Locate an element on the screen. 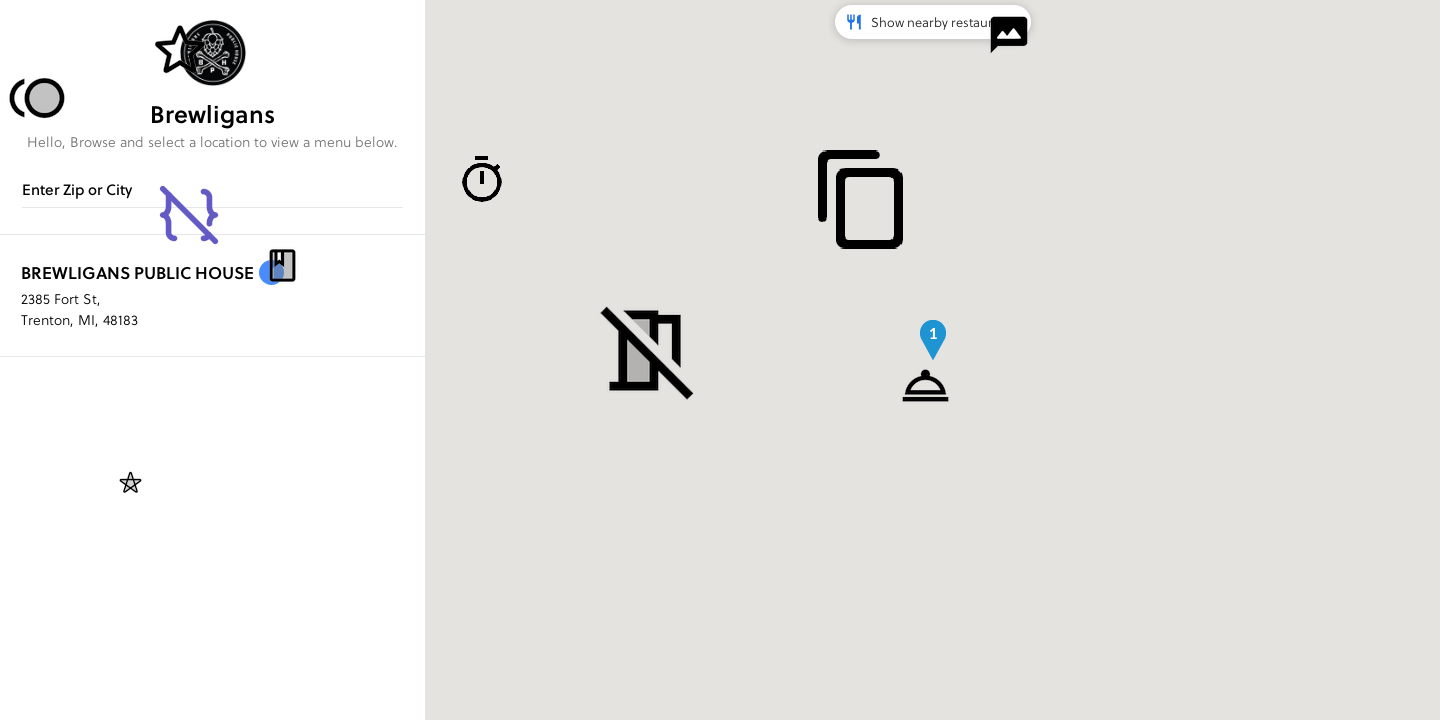 This screenshot has height=720, width=1440. indicates occult or mystical content category is located at coordinates (130, 483).